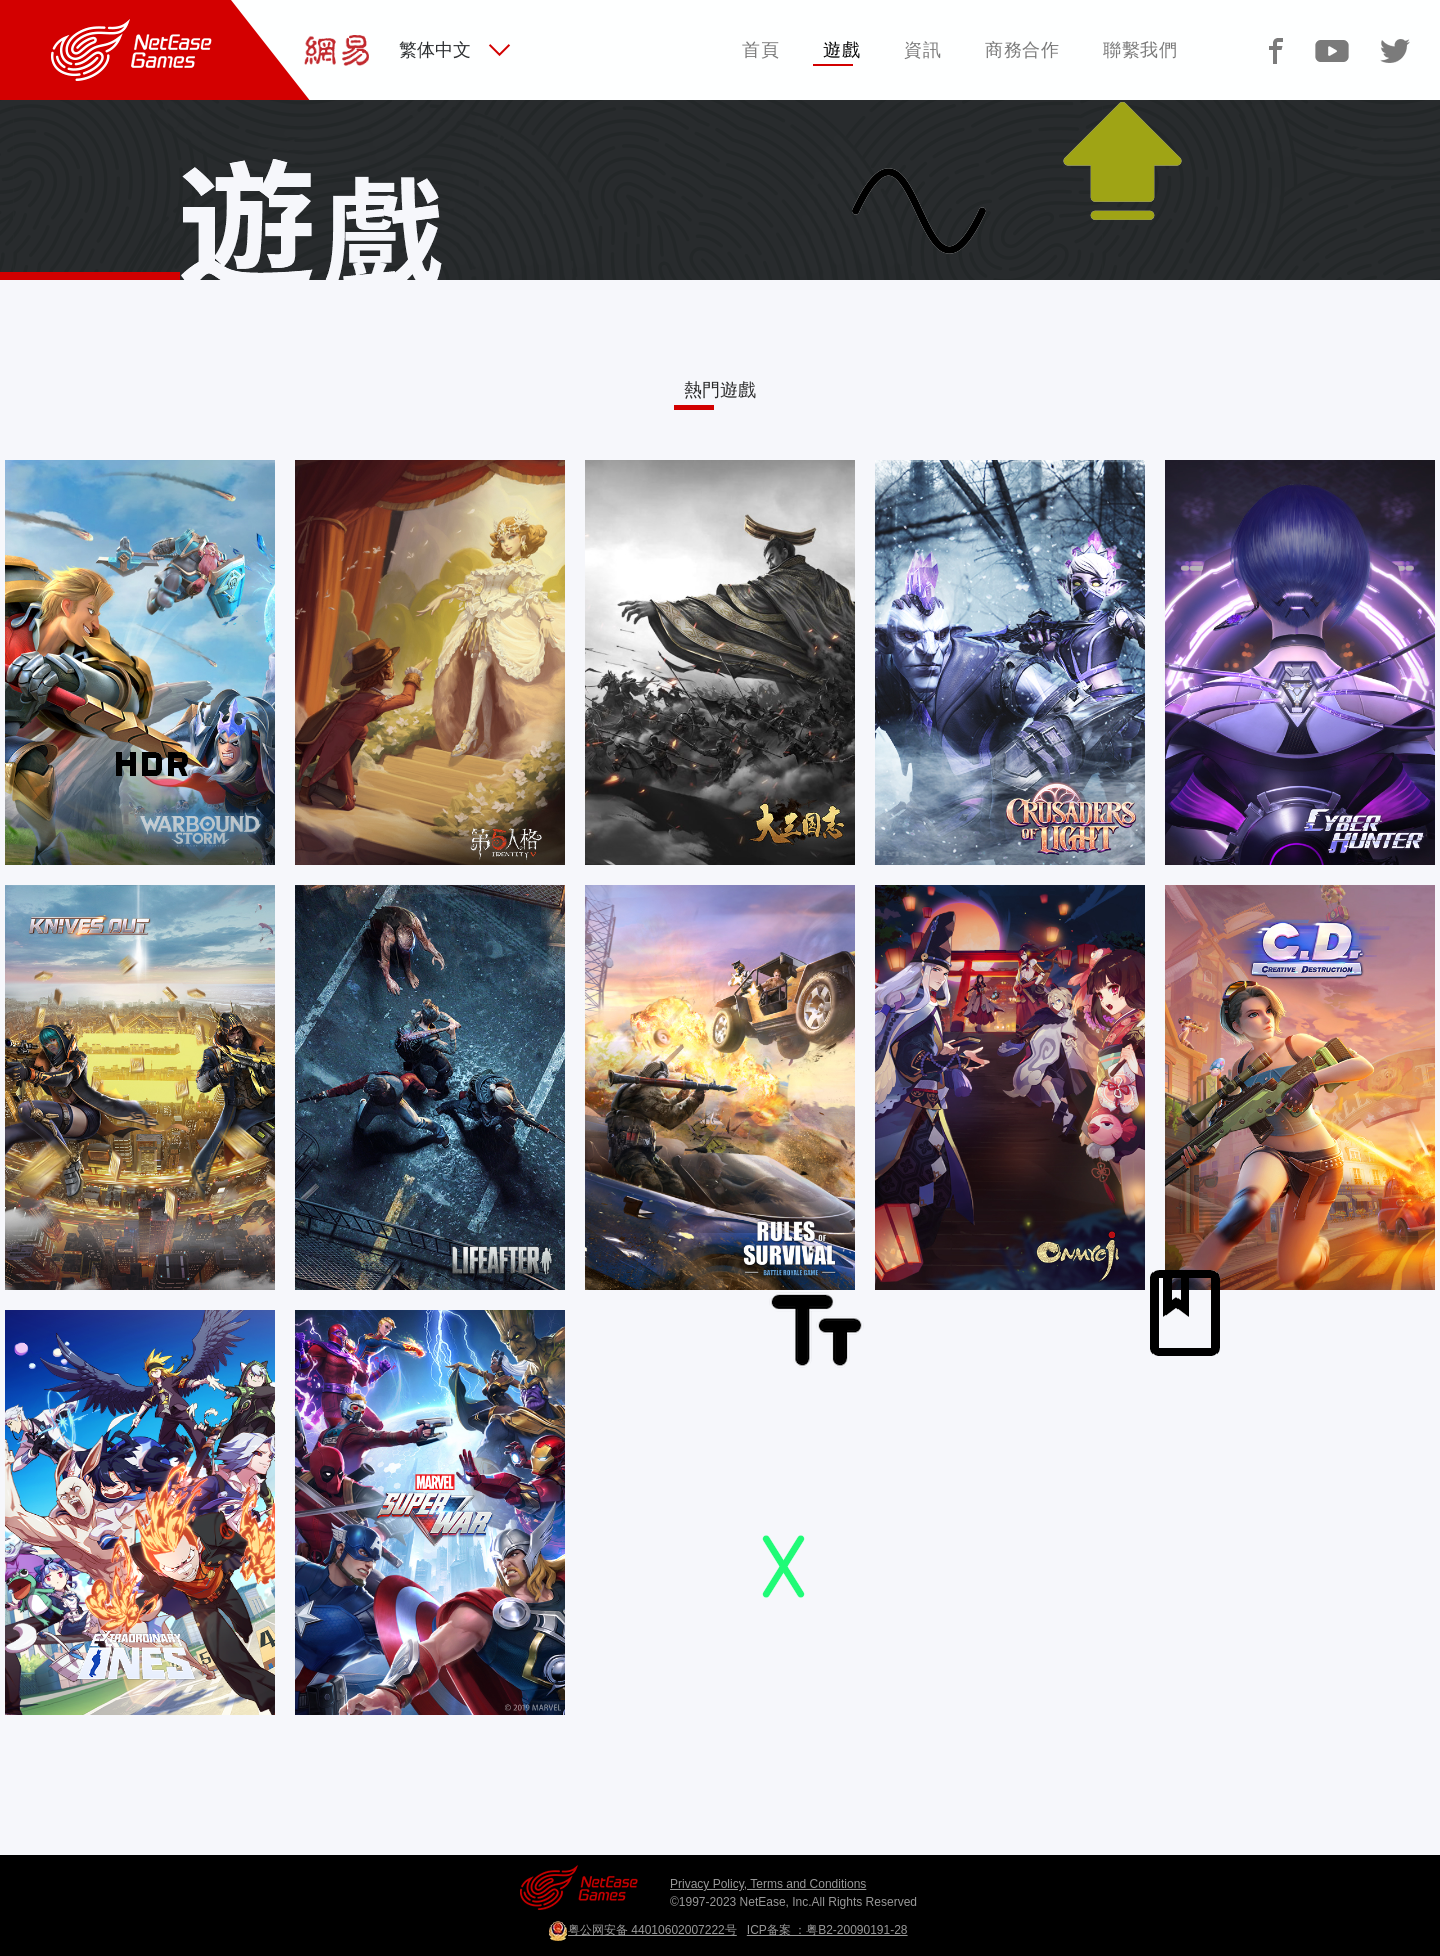  What do you see at coordinates (1122, 165) in the screenshot?
I see `upload a file or document` at bounding box center [1122, 165].